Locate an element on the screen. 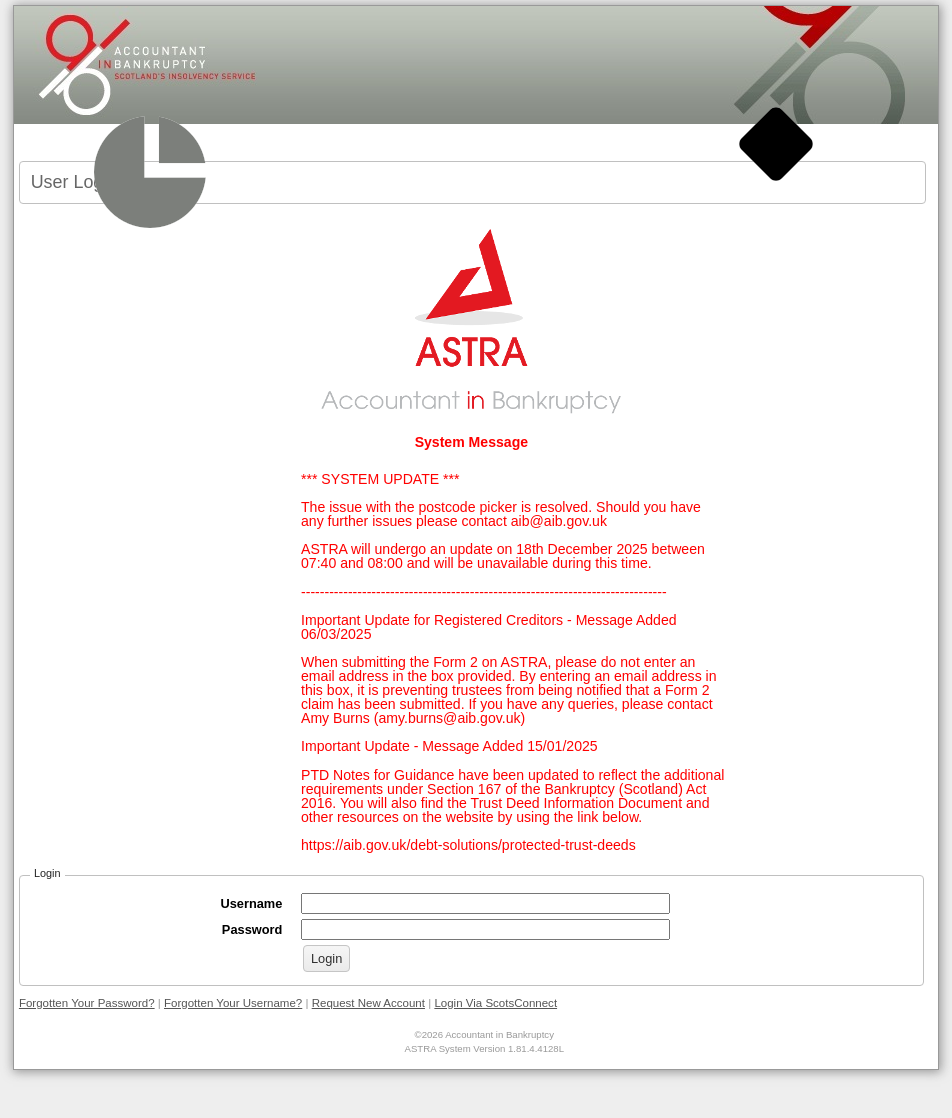 The width and height of the screenshot is (952, 1118). view data breakdown or statistics is located at coordinates (150, 172).